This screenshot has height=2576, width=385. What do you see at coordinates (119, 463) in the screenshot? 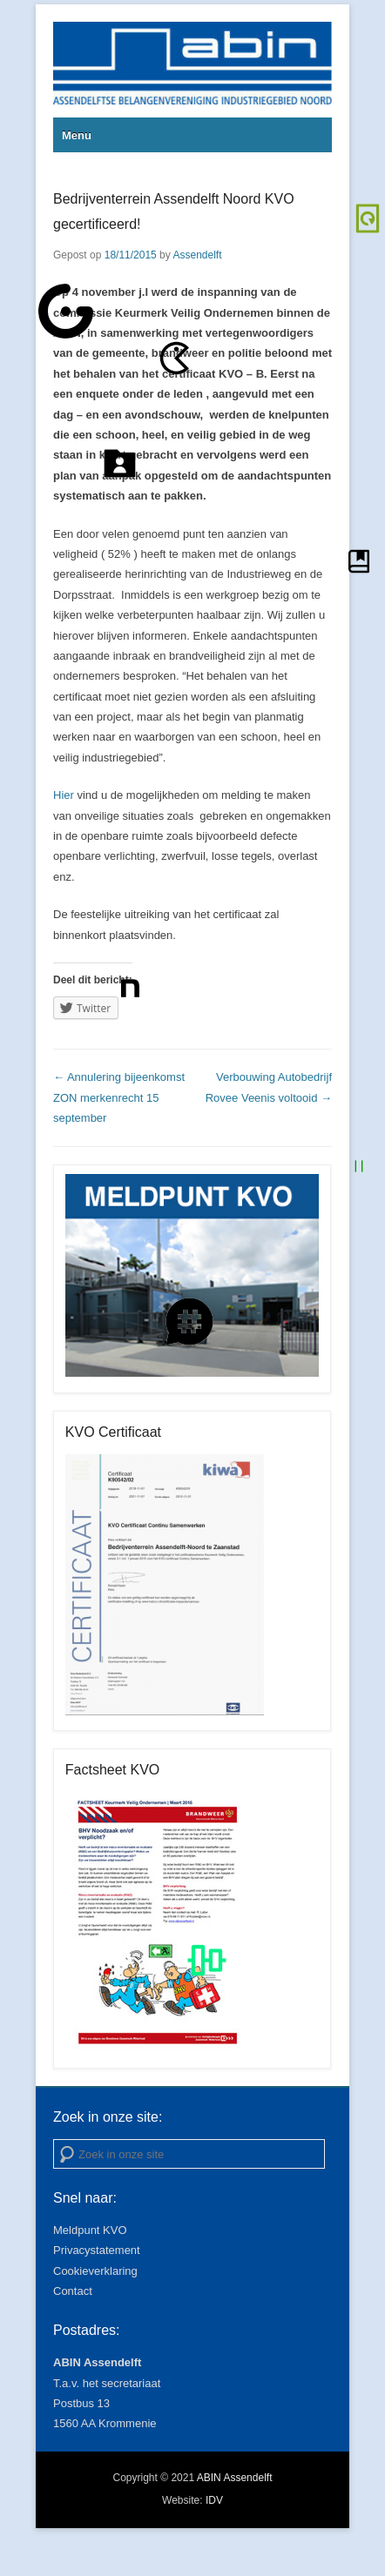
I see `access your personal files folder` at bounding box center [119, 463].